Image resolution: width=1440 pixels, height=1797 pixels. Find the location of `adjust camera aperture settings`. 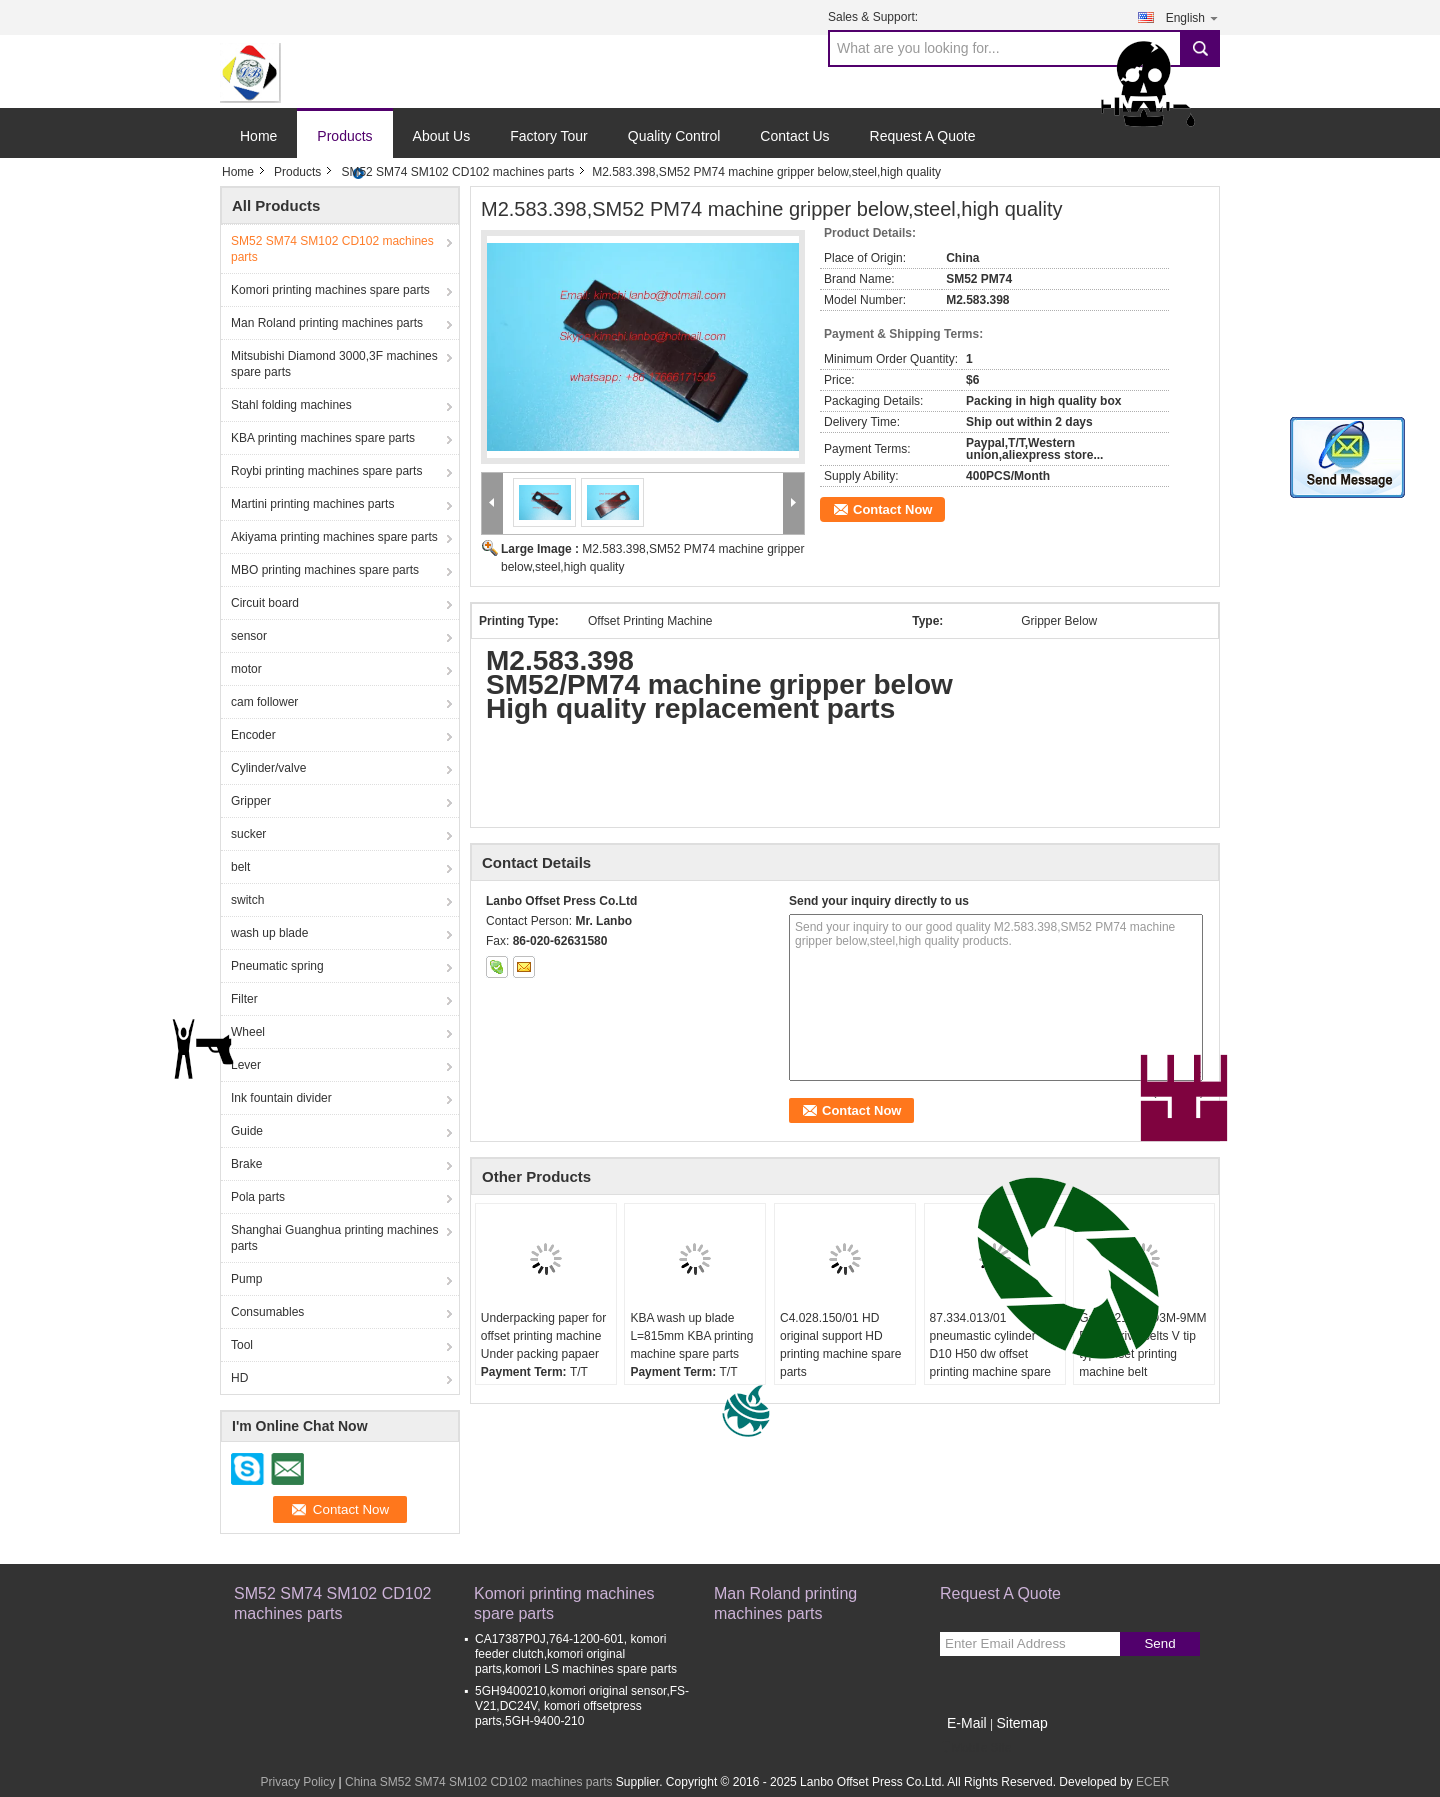

adjust camera aperture settings is located at coordinates (1069, 1269).